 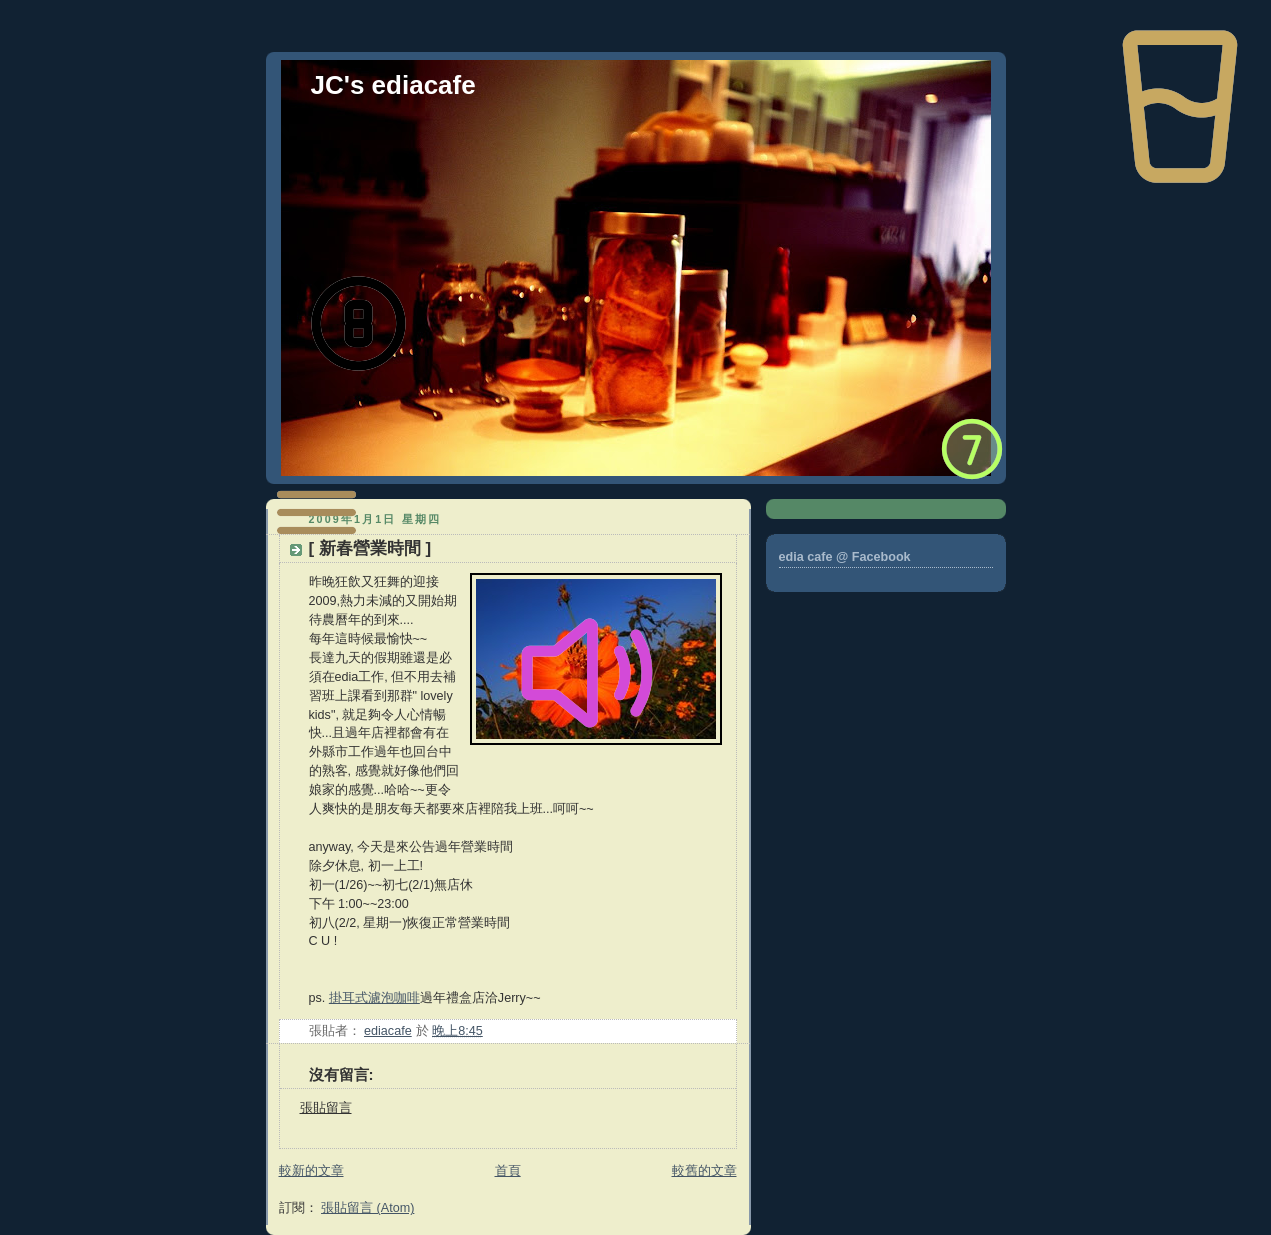 What do you see at coordinates (587, 673) in the screenshot?
I see `adjust audio volume to medium level` at bounding box center [587, 673].